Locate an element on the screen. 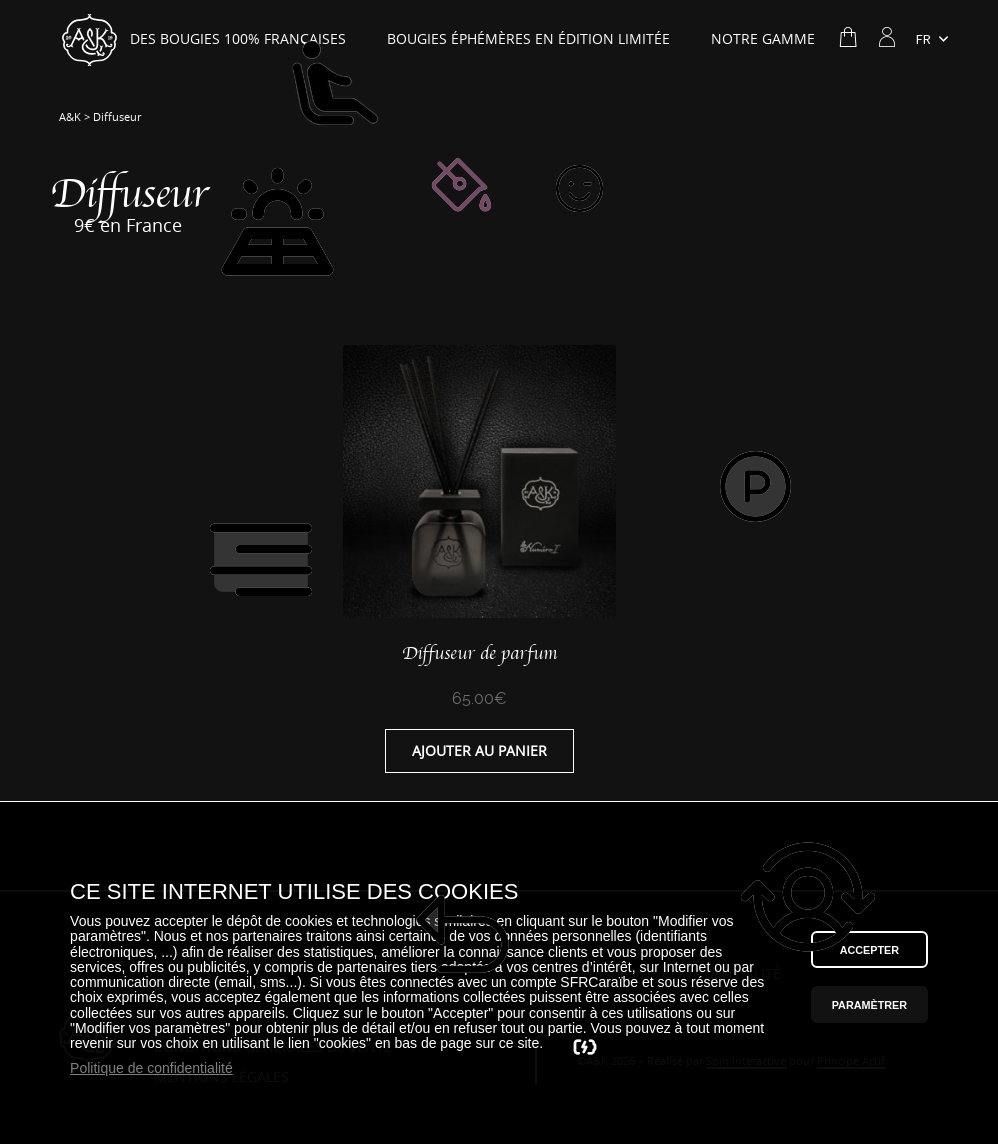  indicates device is currently charging is located at coordinates (585, 1047).